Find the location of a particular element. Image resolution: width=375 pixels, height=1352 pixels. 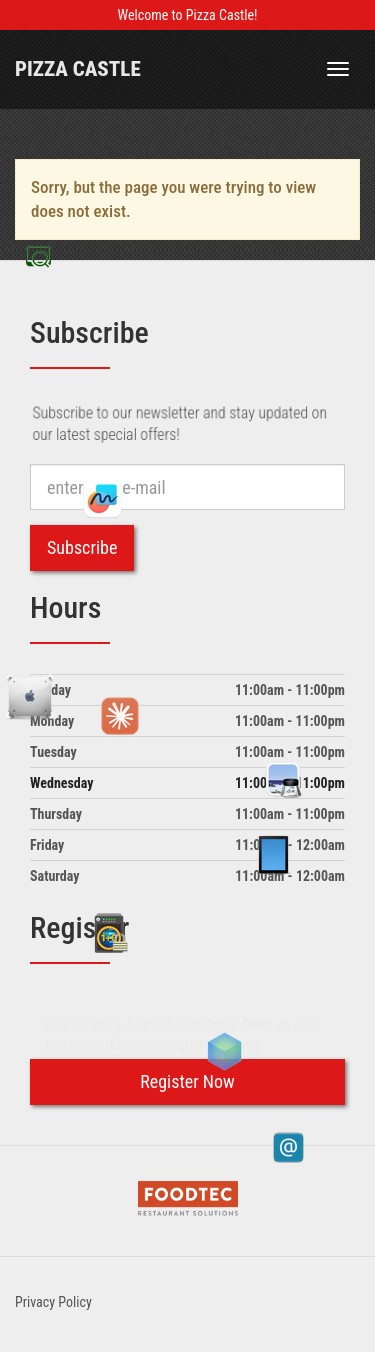

manage connected online accounts is located at coordinates (288, 1147).